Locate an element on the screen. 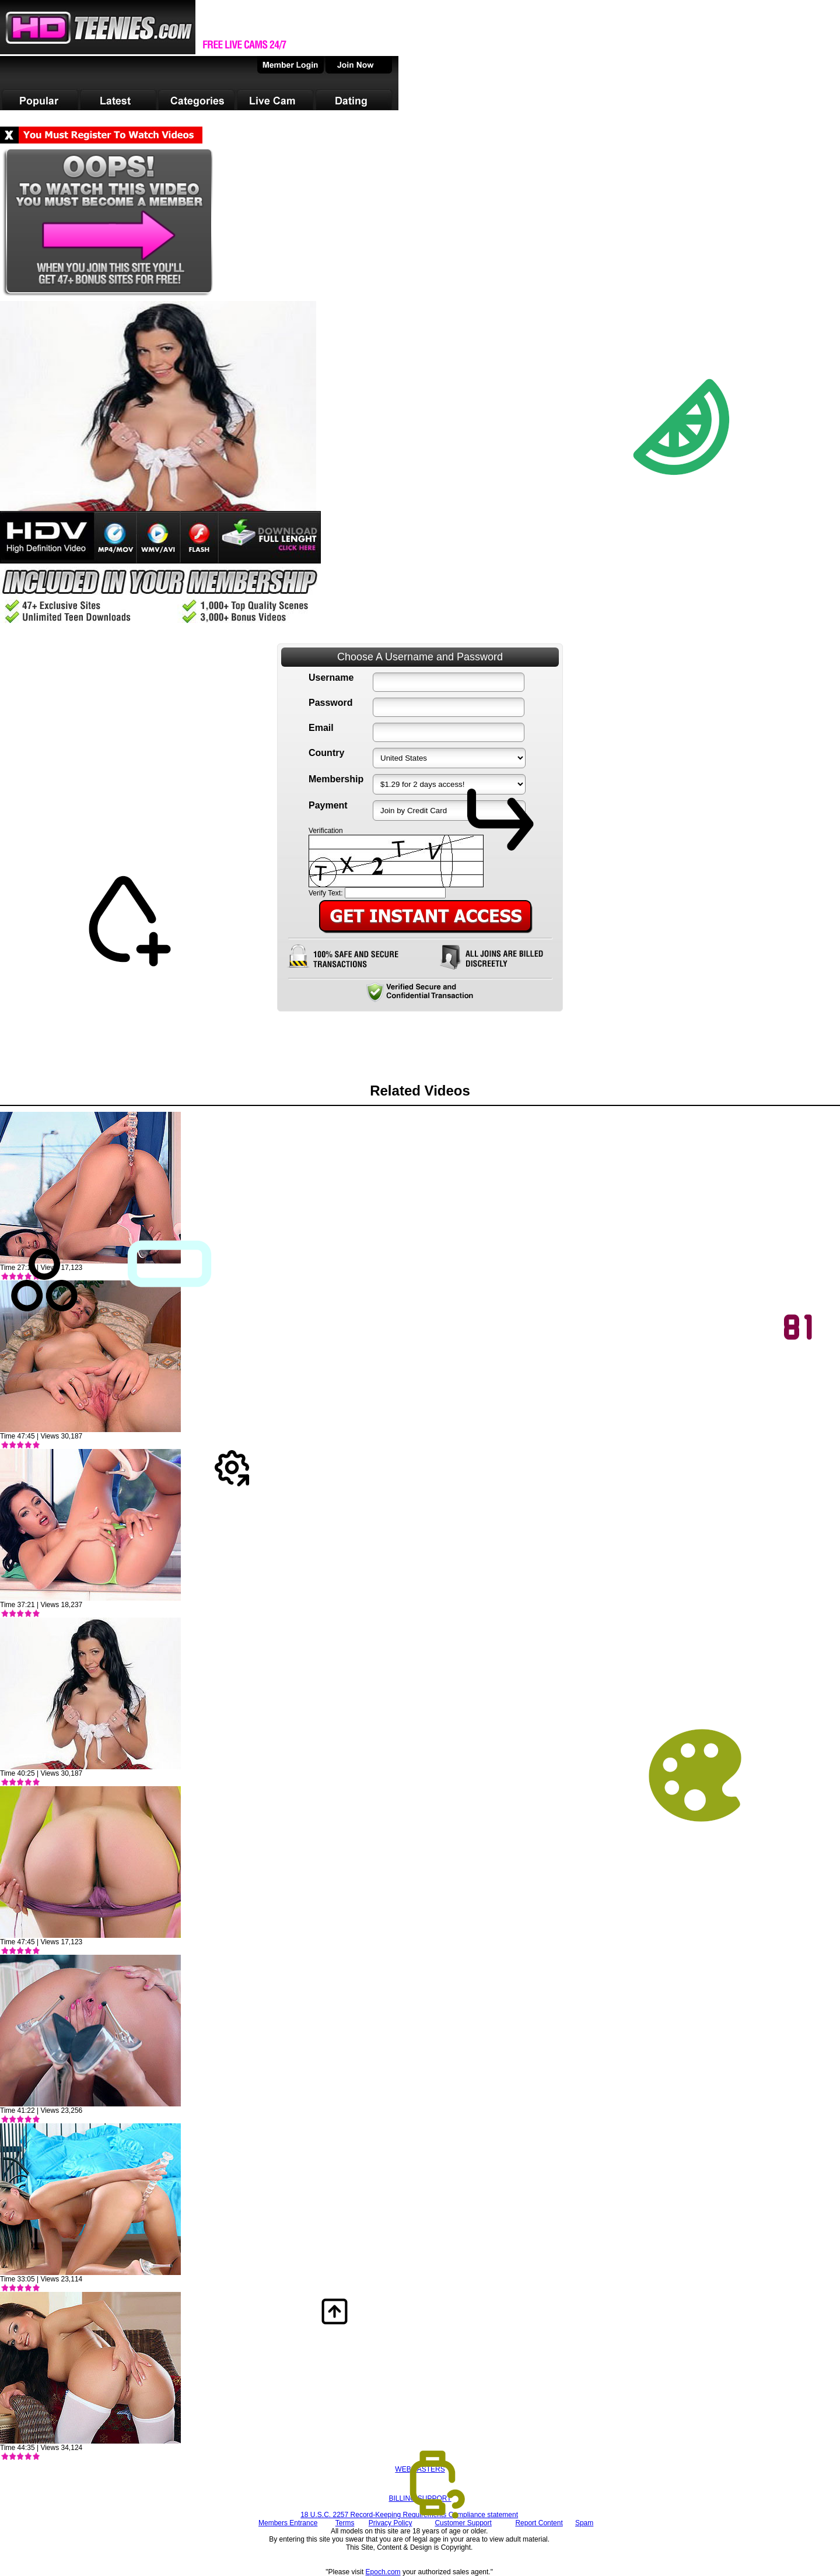  upload a file or document is located at coordinates (334, 2311).